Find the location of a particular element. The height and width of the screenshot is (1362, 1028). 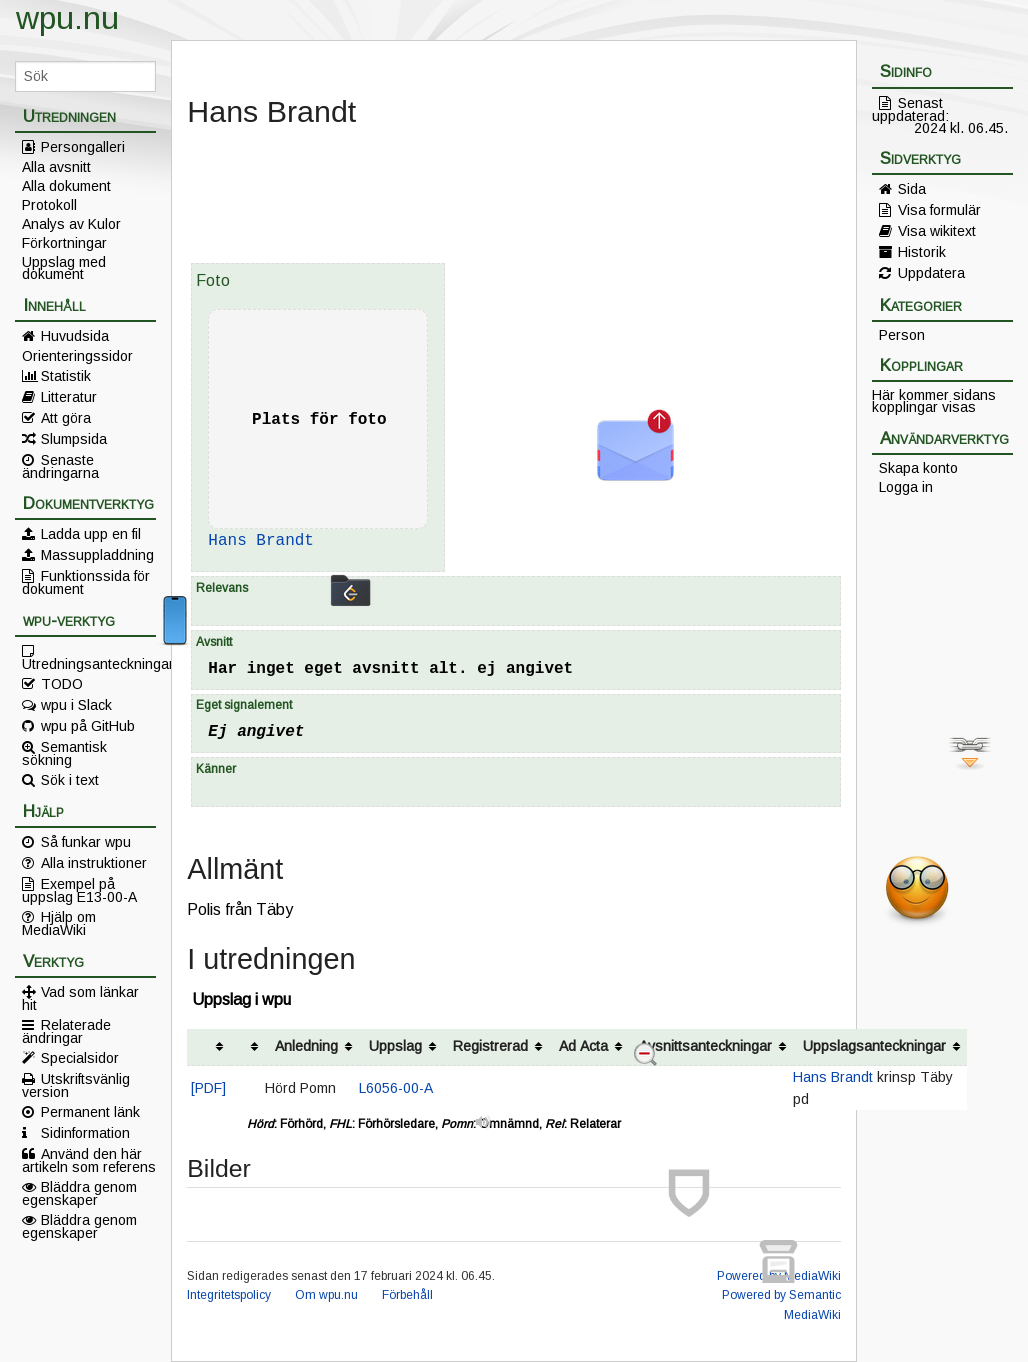

indicates low security status is located at coordinates (689, 1193).